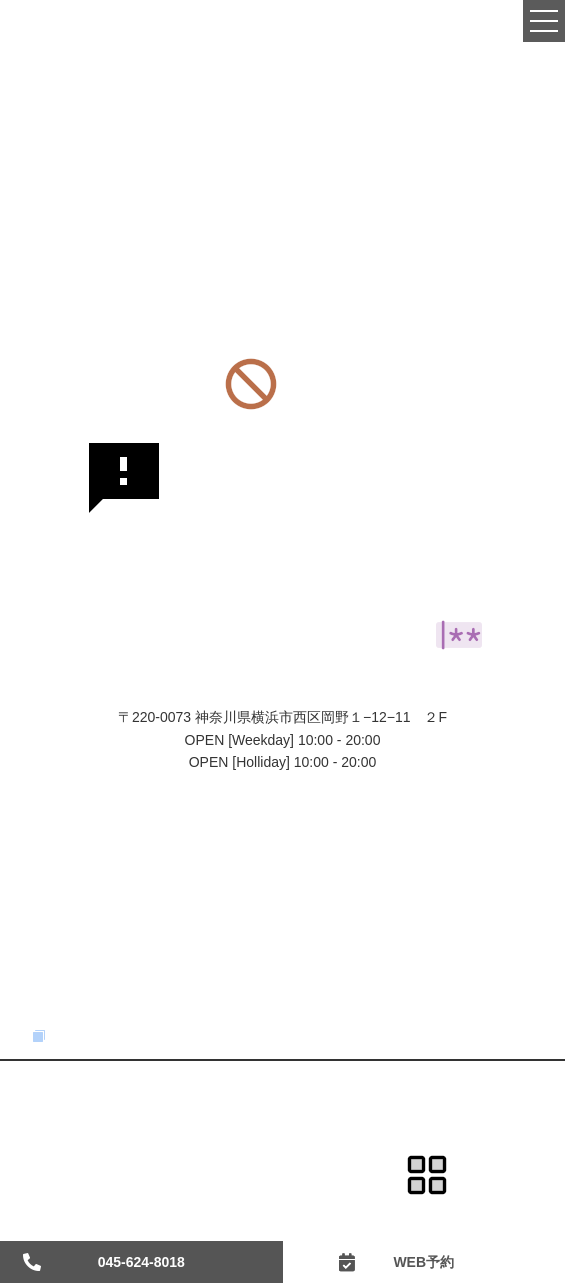  I want to click on copy to clipboard, so click(39, 1036).